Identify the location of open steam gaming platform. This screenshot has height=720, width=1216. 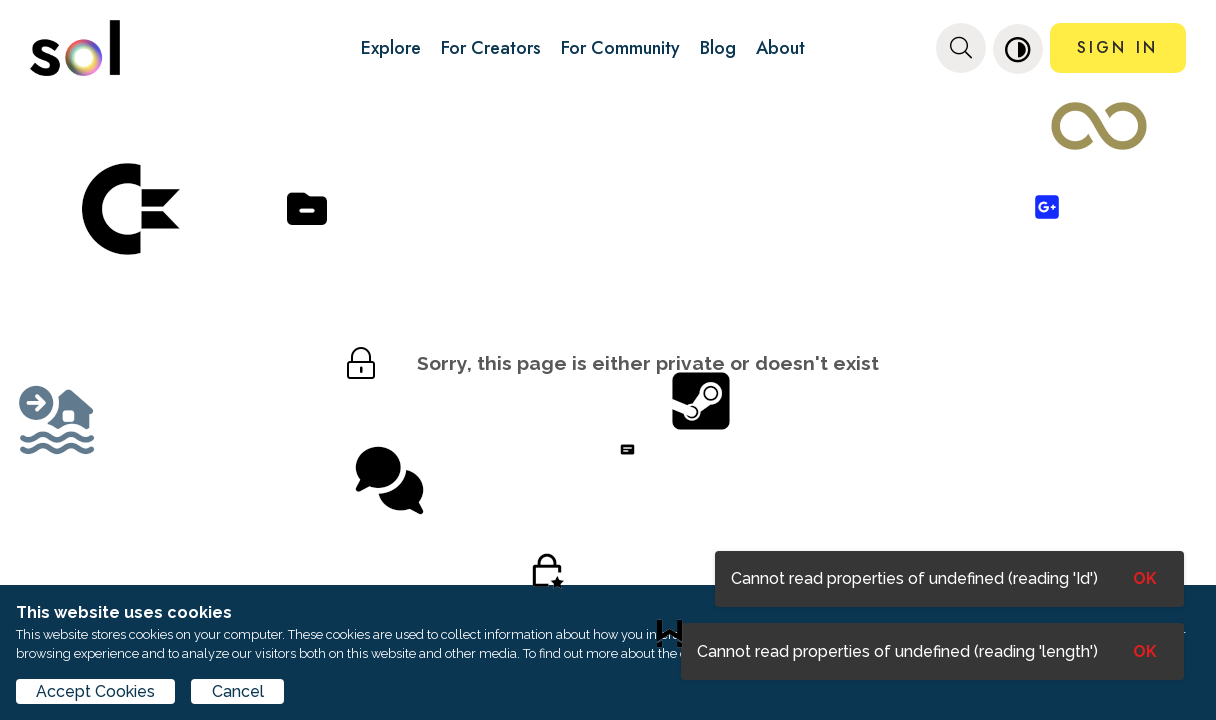
(701, 401).